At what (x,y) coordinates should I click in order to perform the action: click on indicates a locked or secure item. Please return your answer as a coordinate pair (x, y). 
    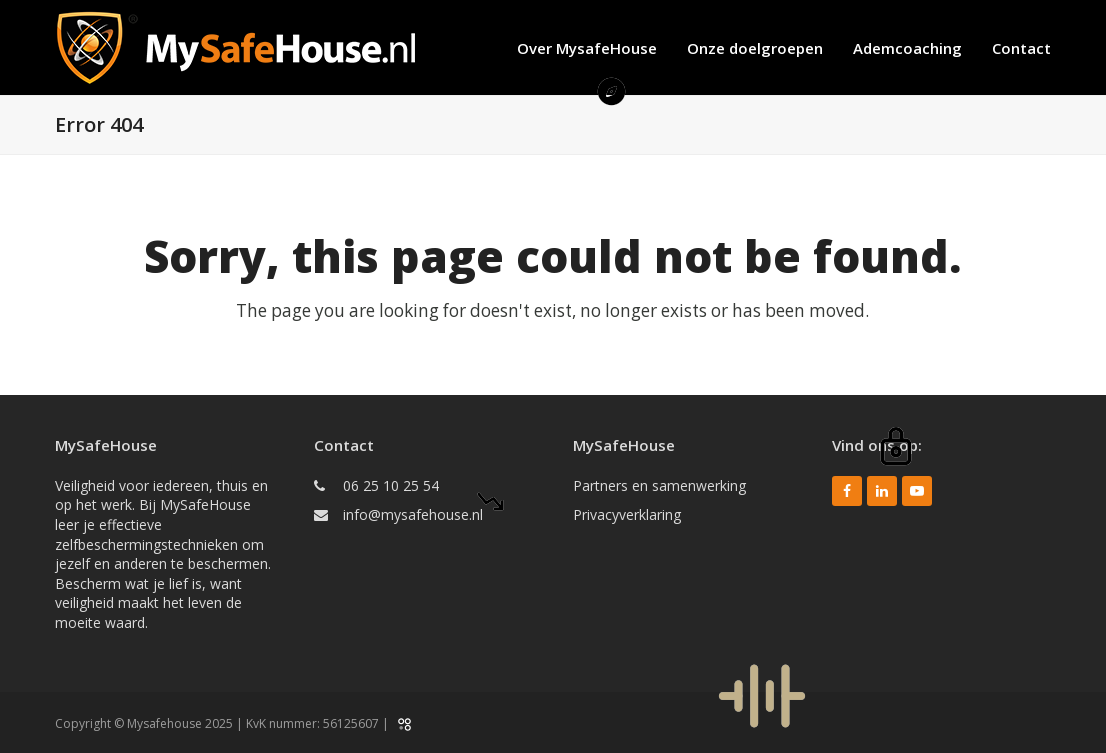
    Looking at the image, I should click on (896, 446).